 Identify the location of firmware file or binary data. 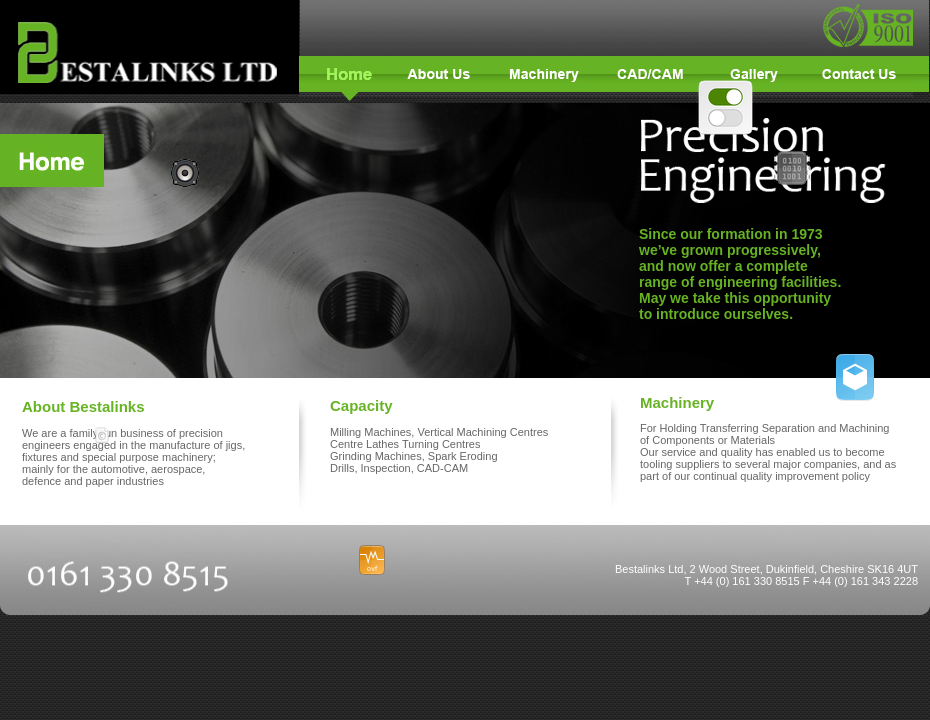
(792, 168).